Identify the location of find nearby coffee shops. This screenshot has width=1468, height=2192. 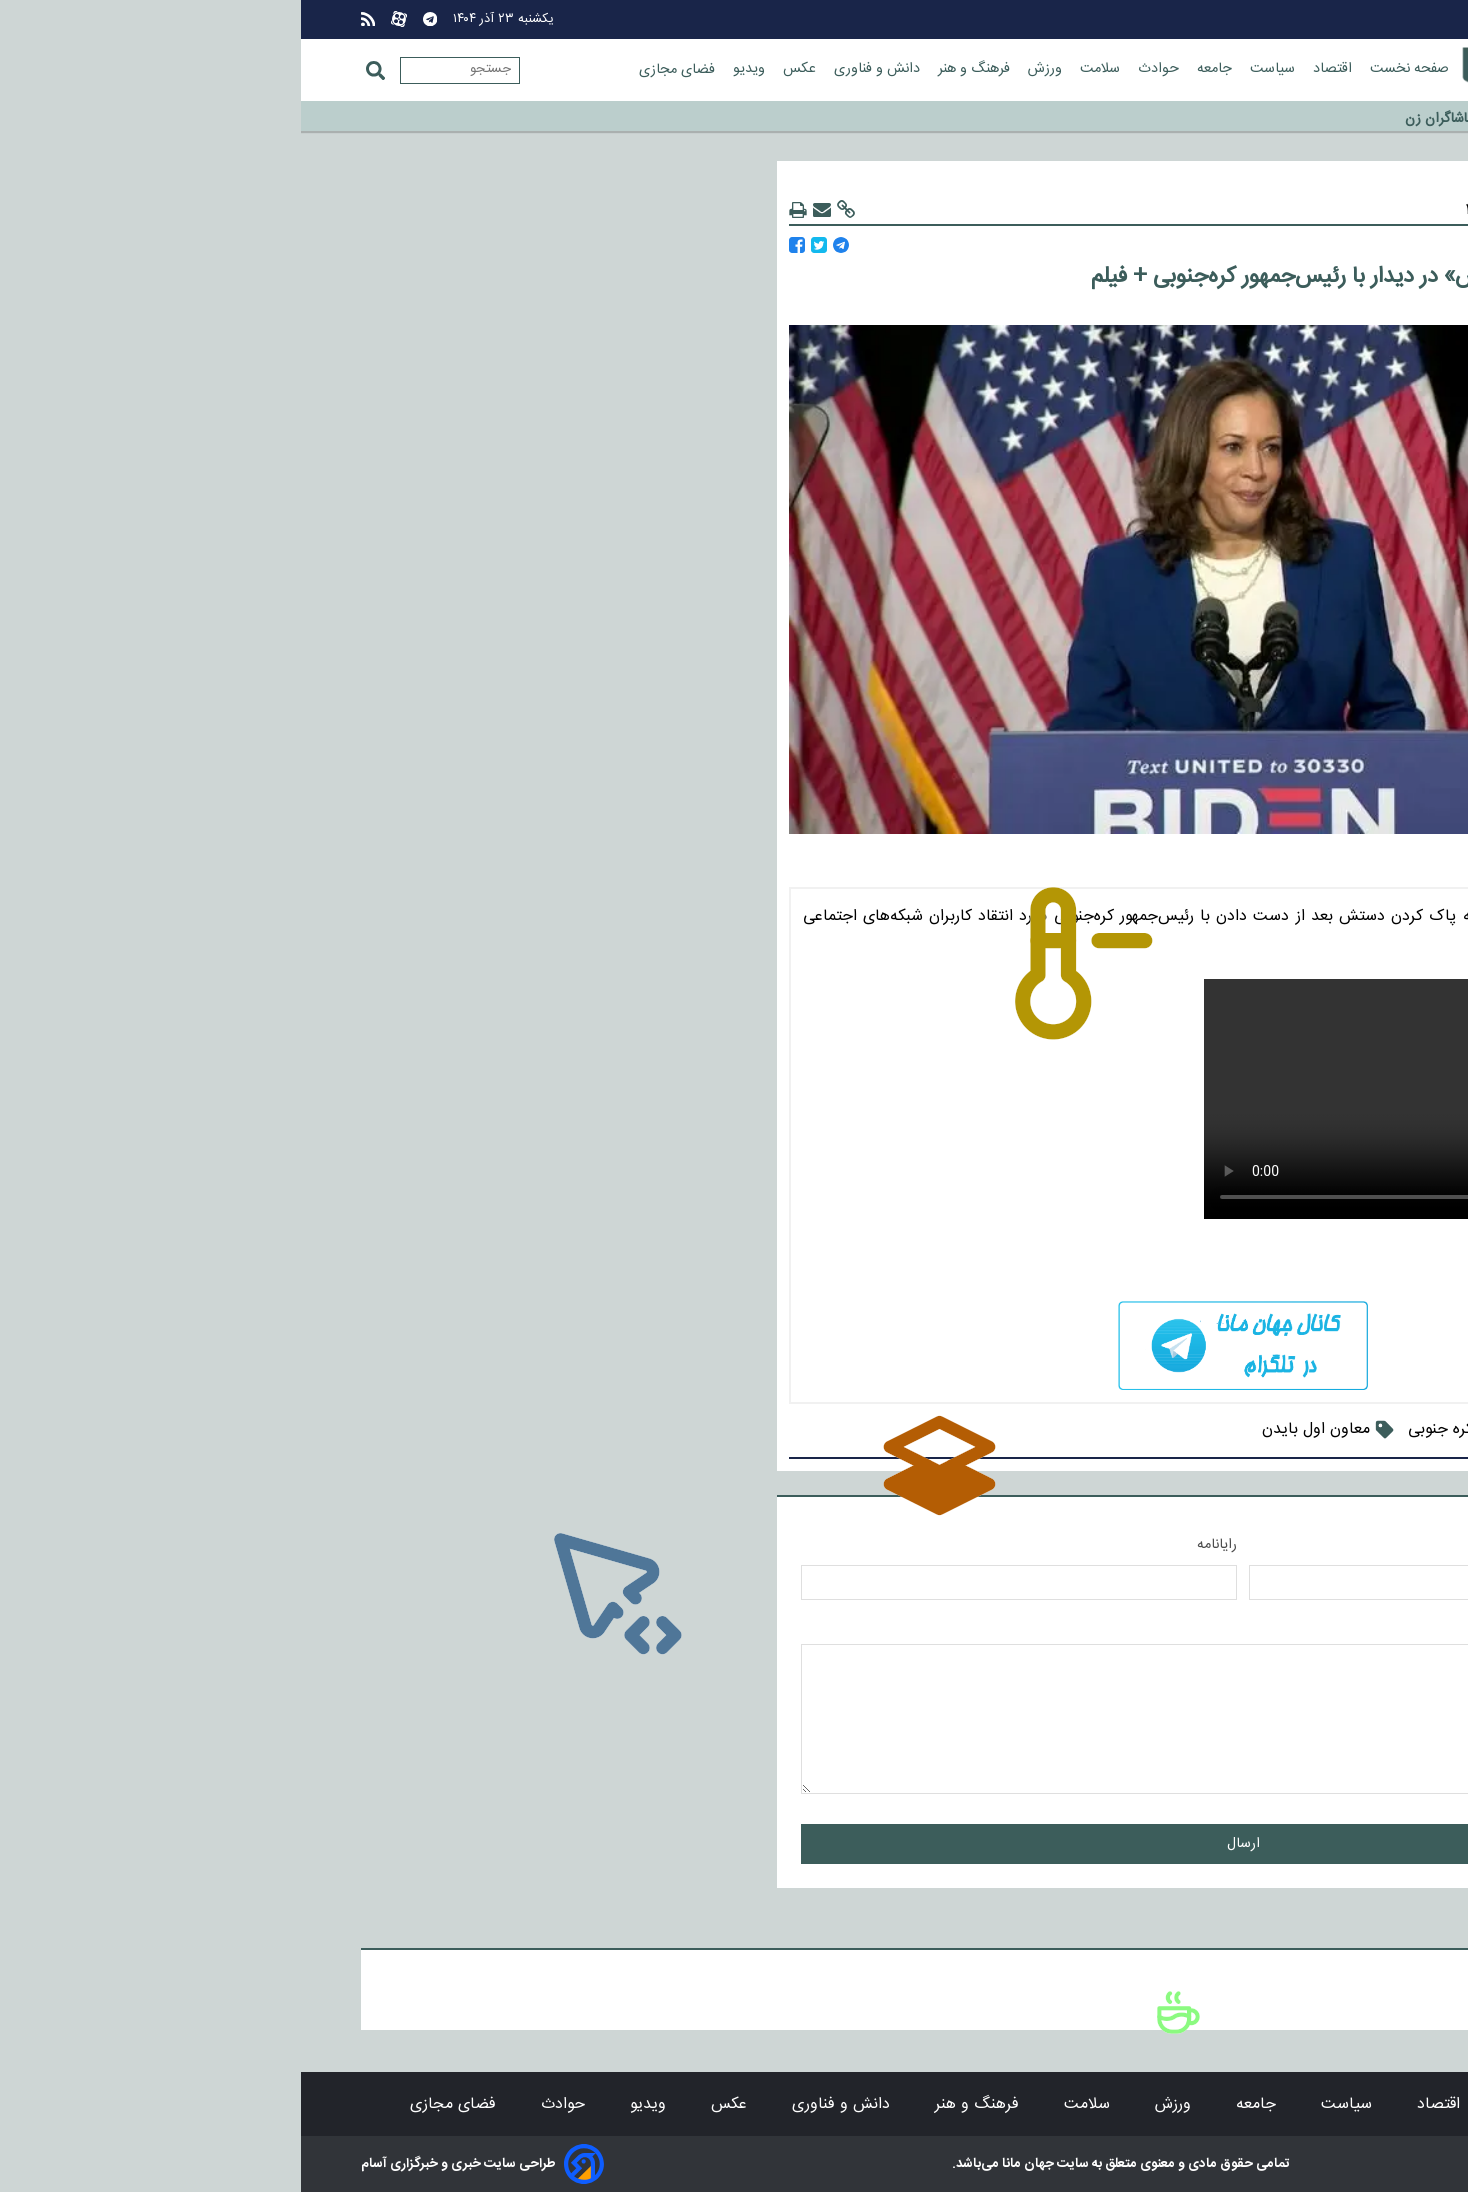
(1178, 2012).